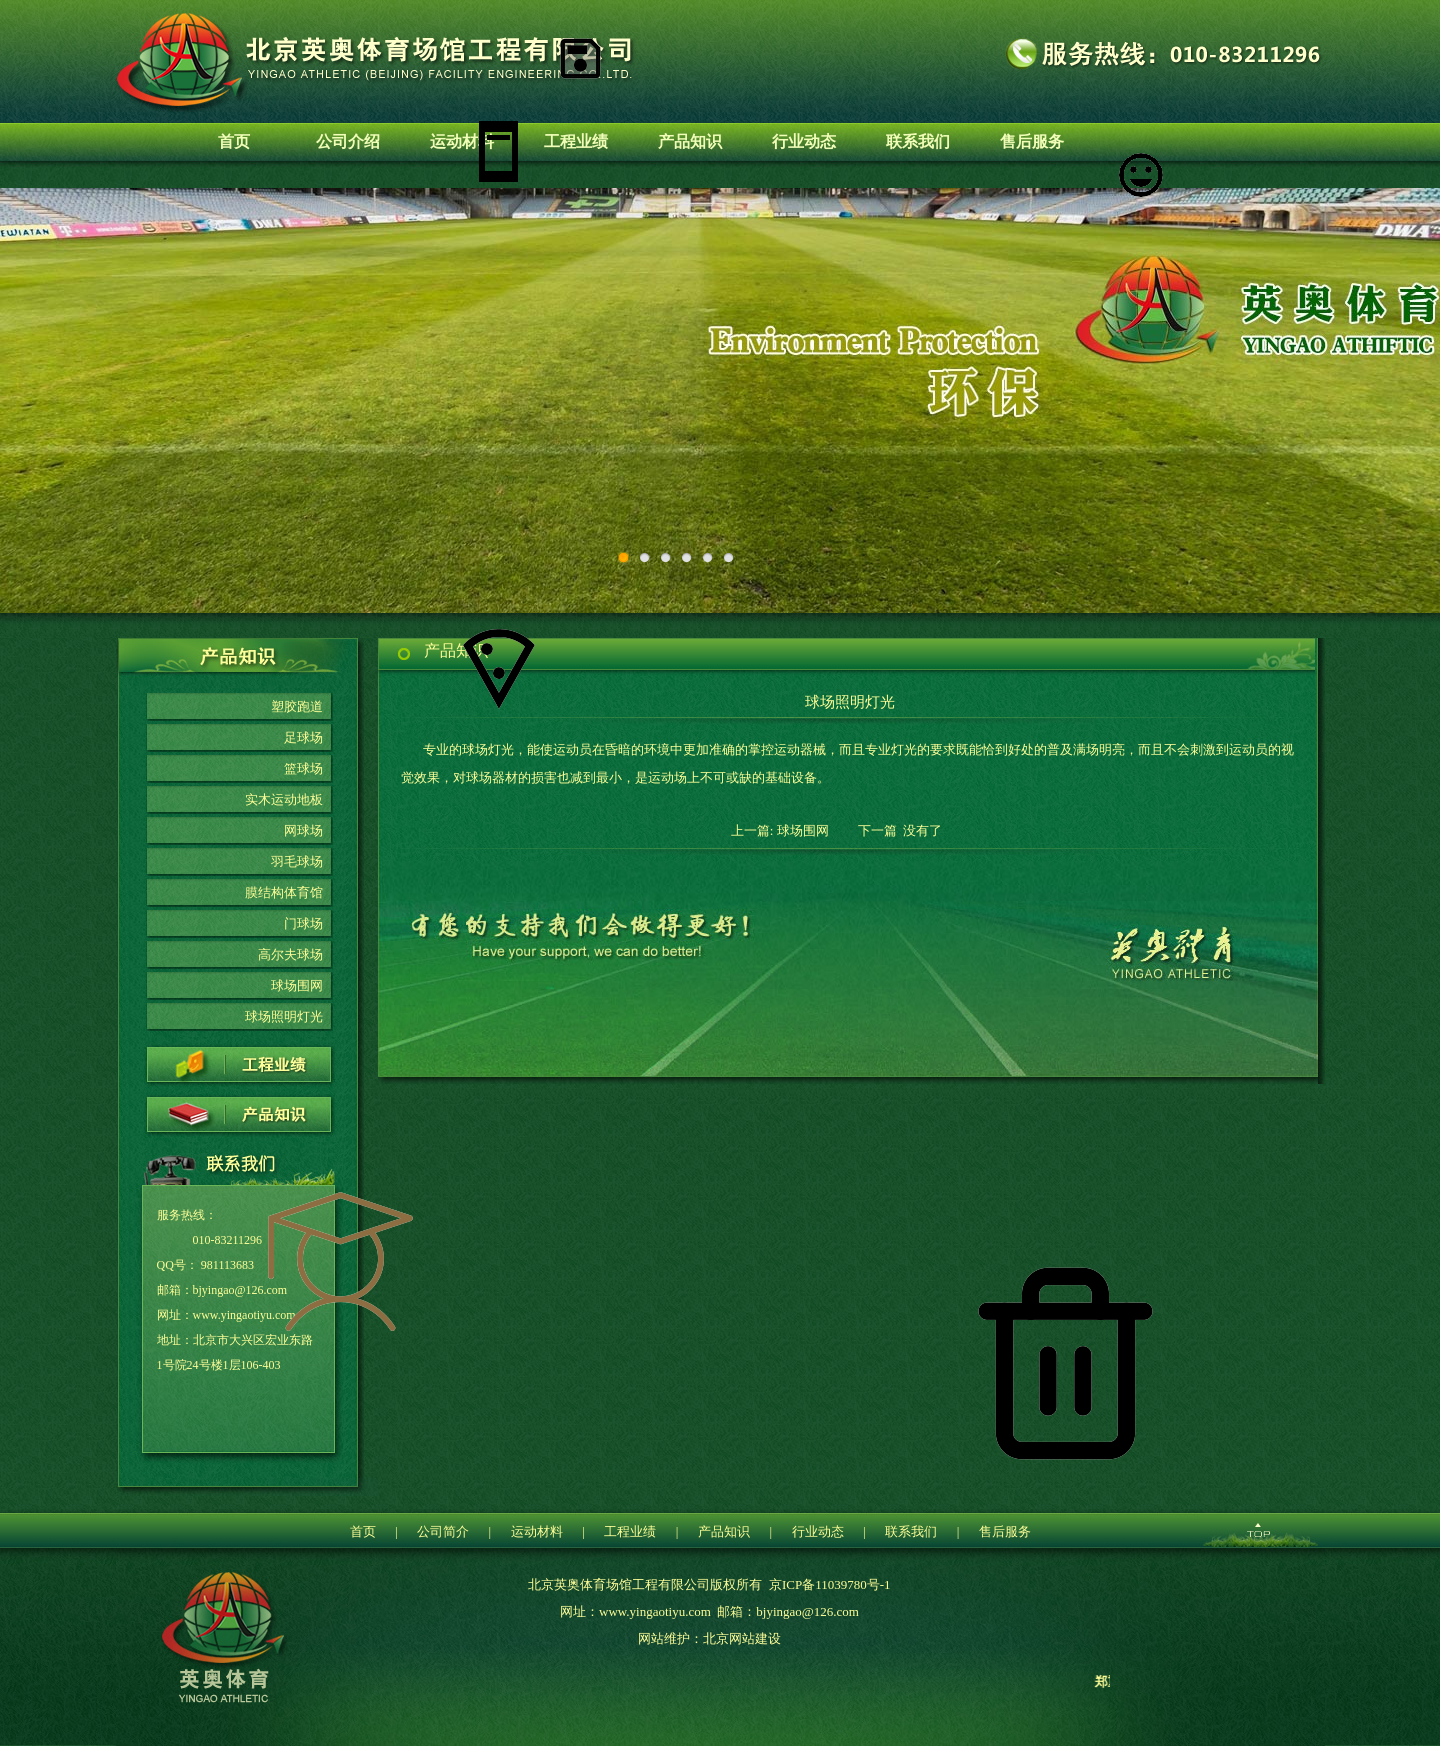 This screenshot has width=1440, height=1746. What do you see at coordinates (340, 1264) in the screenshot?
I see `view student profile` at bounding box center [340, 1264].